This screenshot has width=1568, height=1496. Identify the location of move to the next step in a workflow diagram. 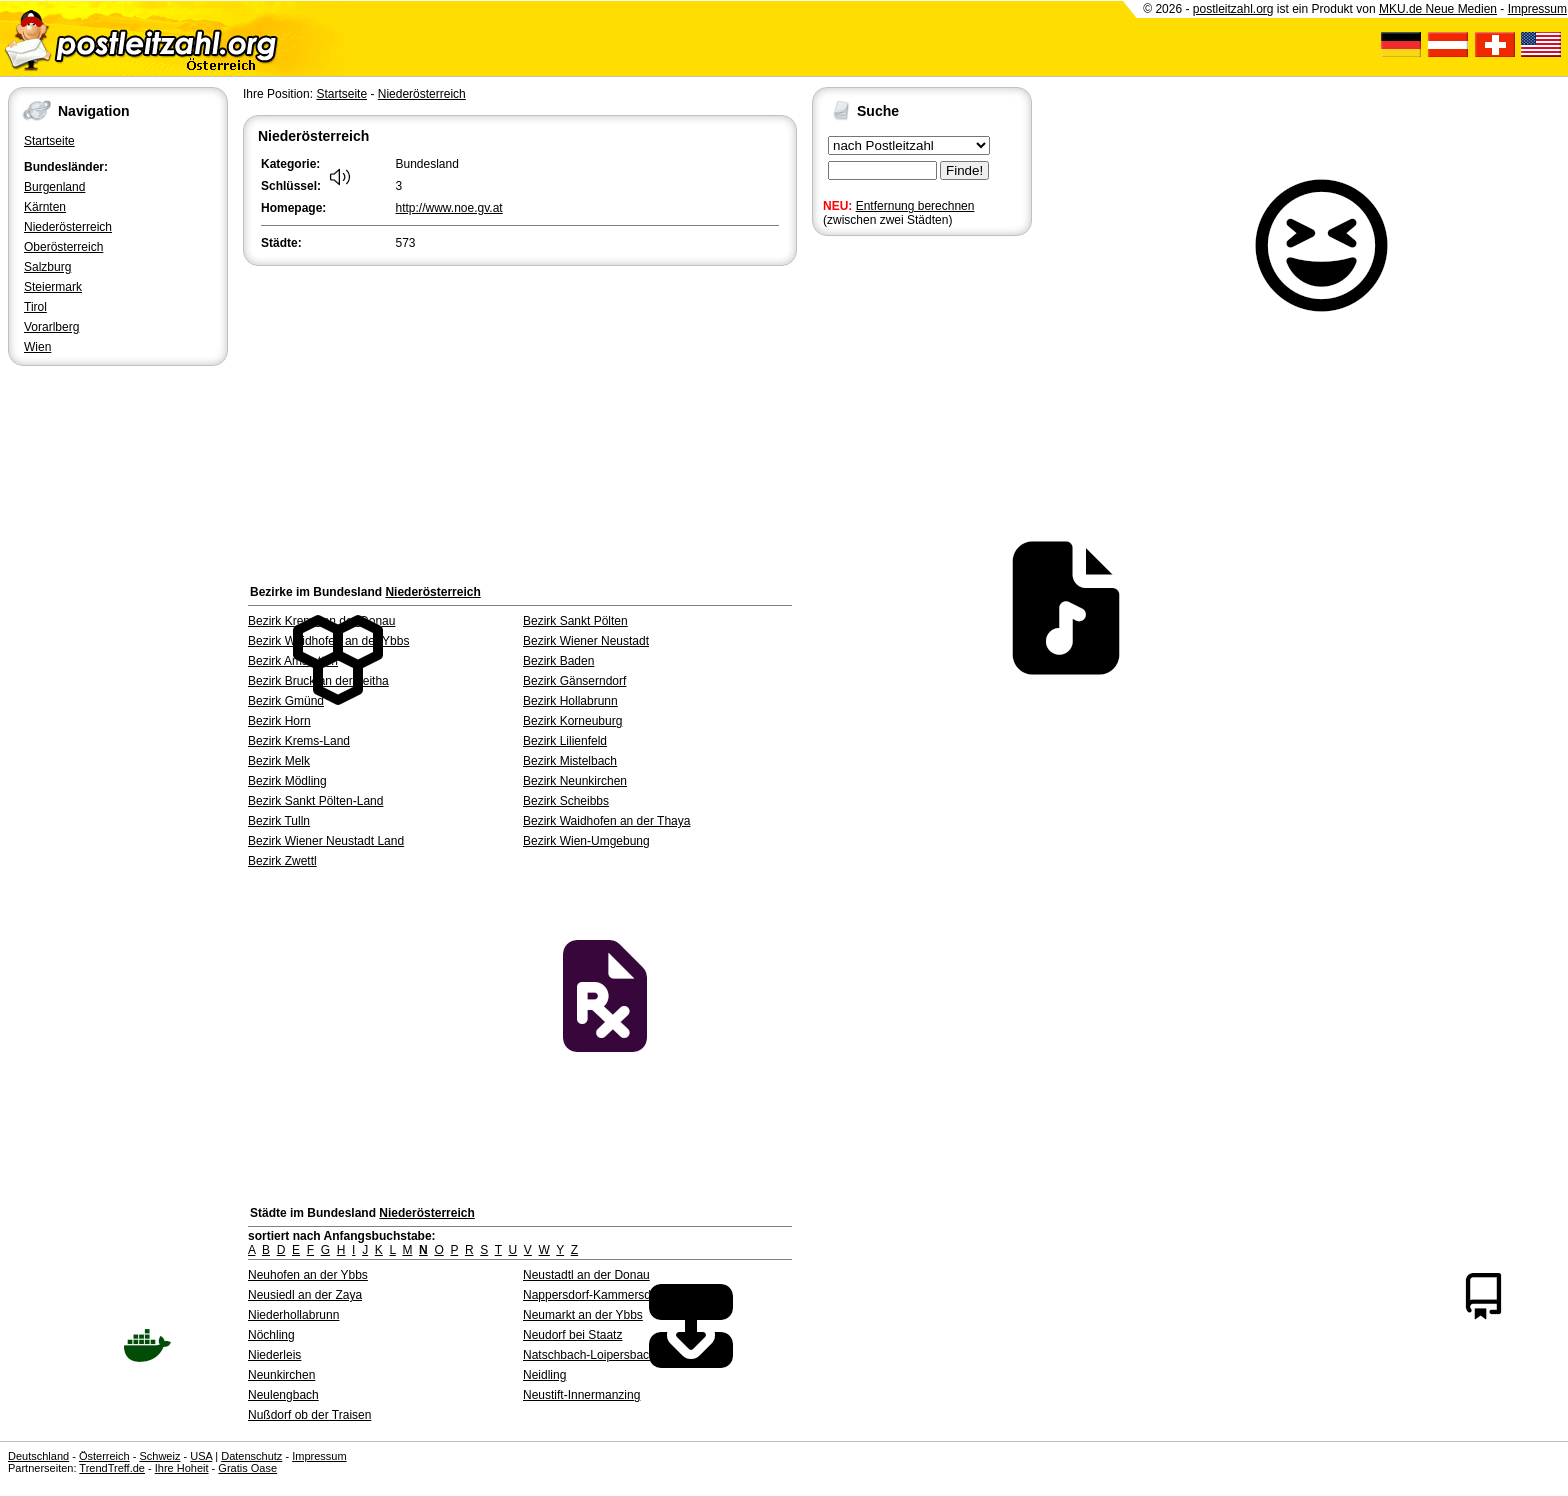
(691, 1326).